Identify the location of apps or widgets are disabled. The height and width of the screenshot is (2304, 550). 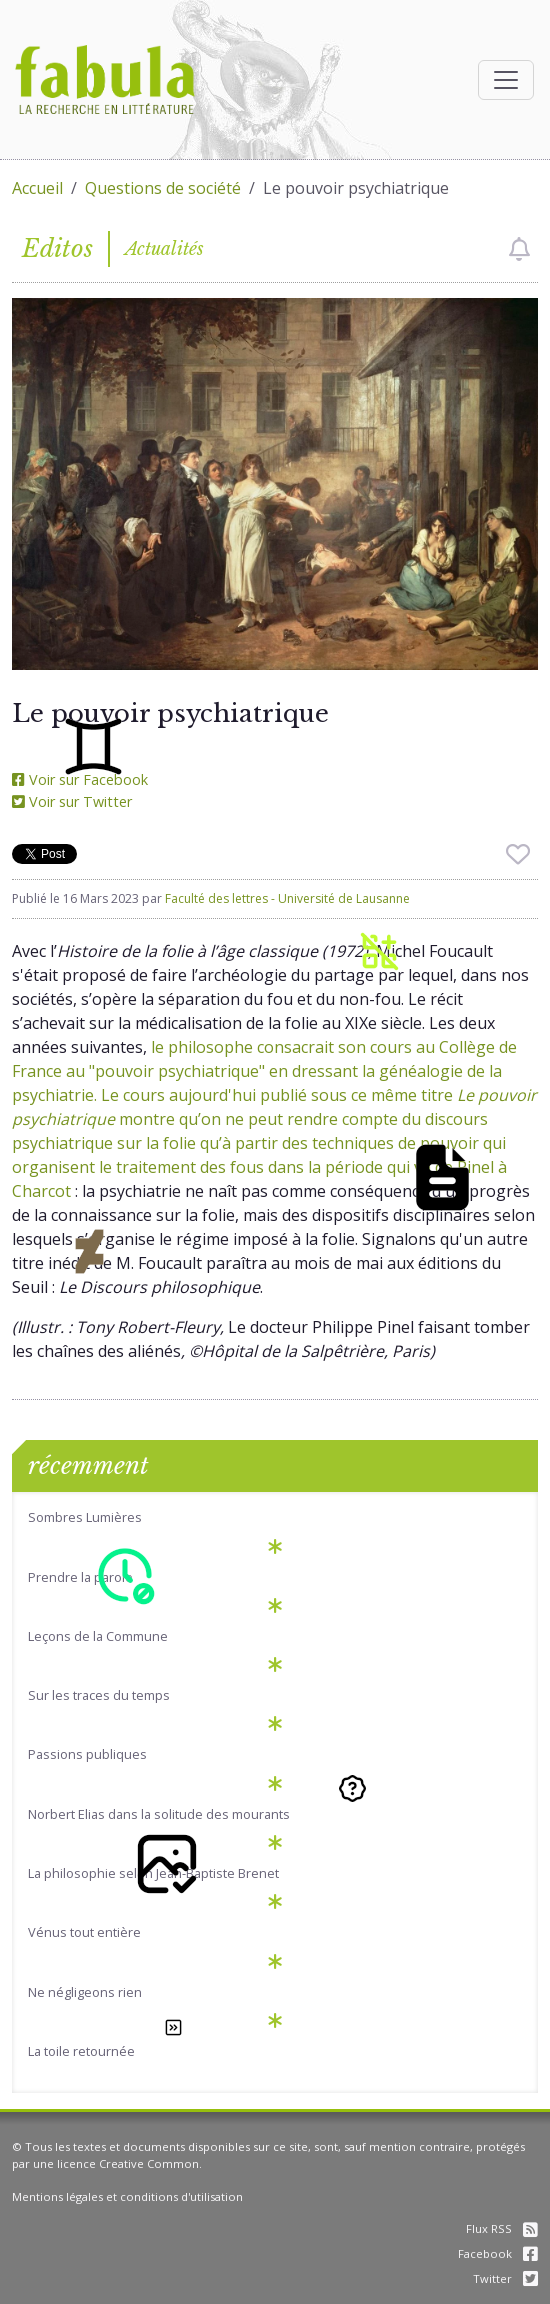
(379, 951).